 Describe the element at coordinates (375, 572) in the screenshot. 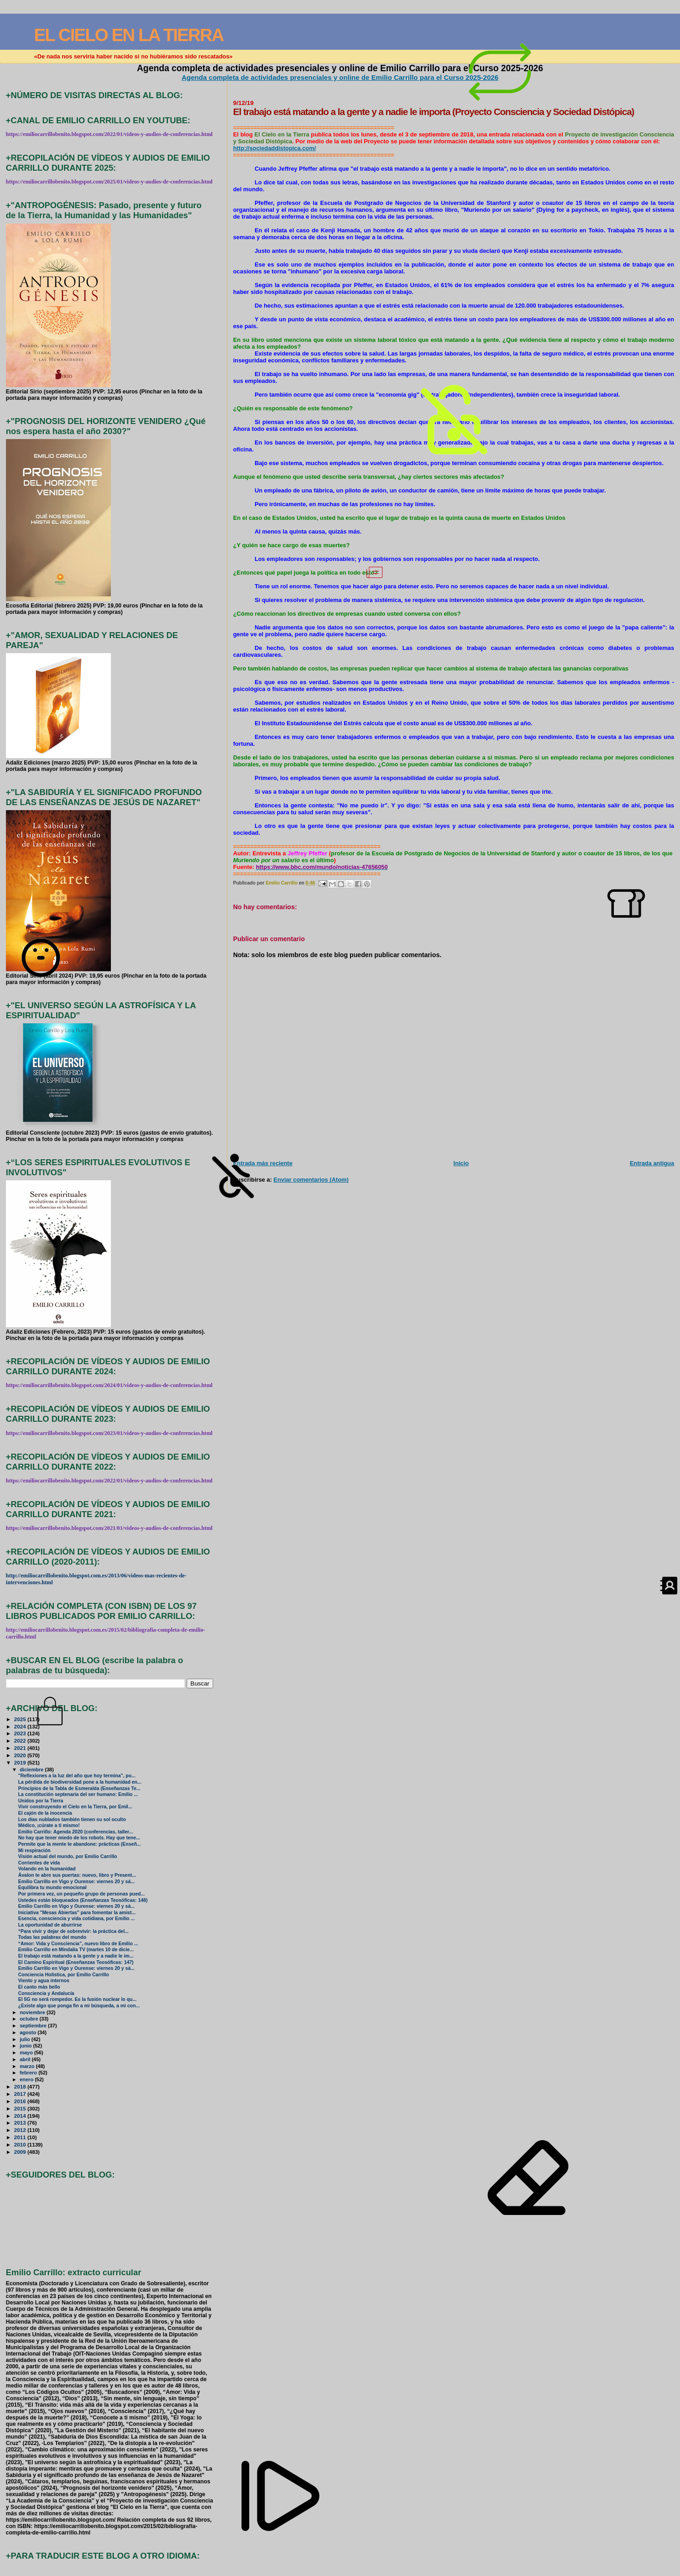

I see `view news or articles` at that location.